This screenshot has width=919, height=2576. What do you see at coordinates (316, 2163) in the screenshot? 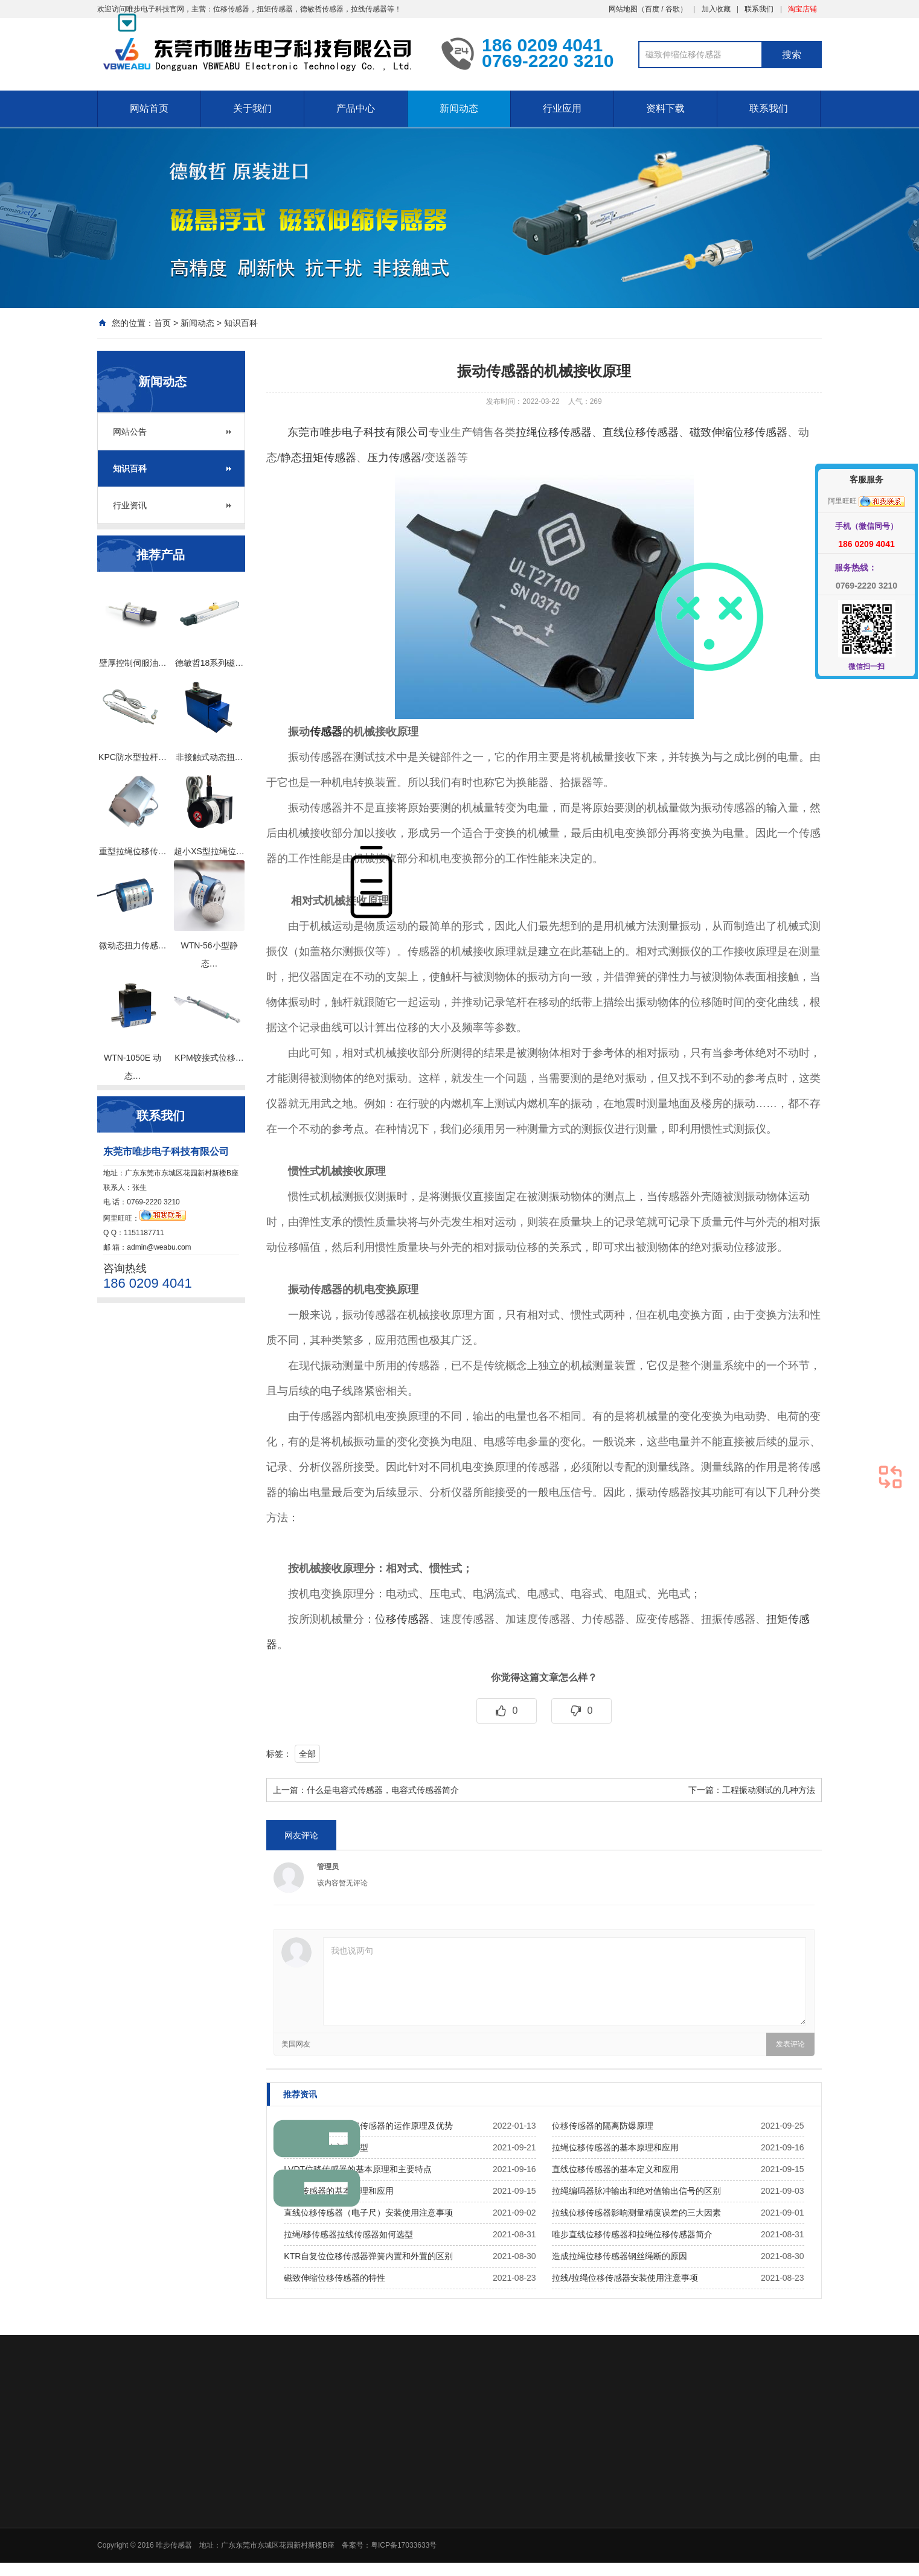
I see `view task or download progress` at bounding box center [316, 2163].